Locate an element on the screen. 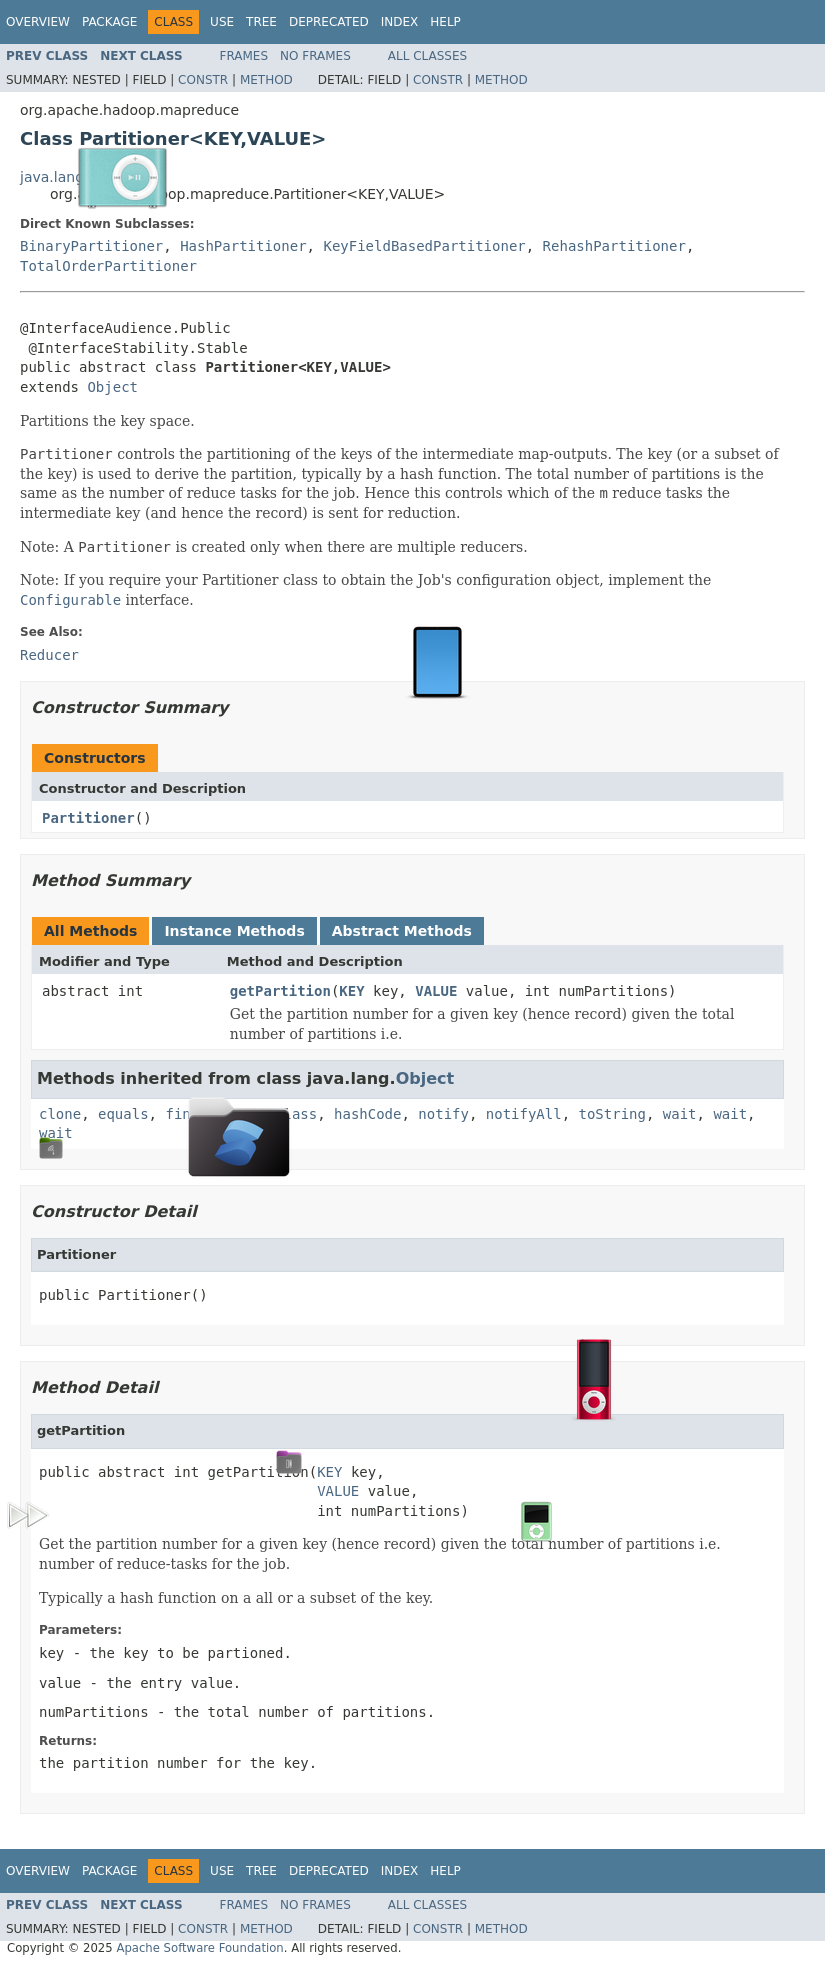 The height and width of the screenshot is (1969, 825). skip to next track is located at coordinates (27, 1515).